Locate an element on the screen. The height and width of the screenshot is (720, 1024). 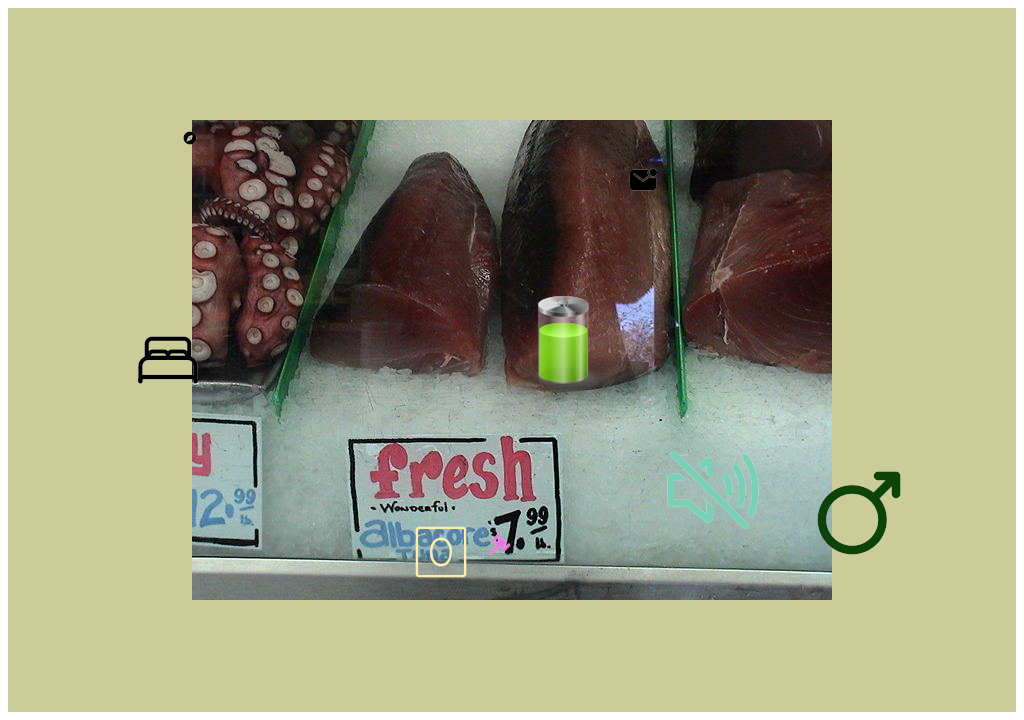
select male gender option is located at coordinates (859, 513).